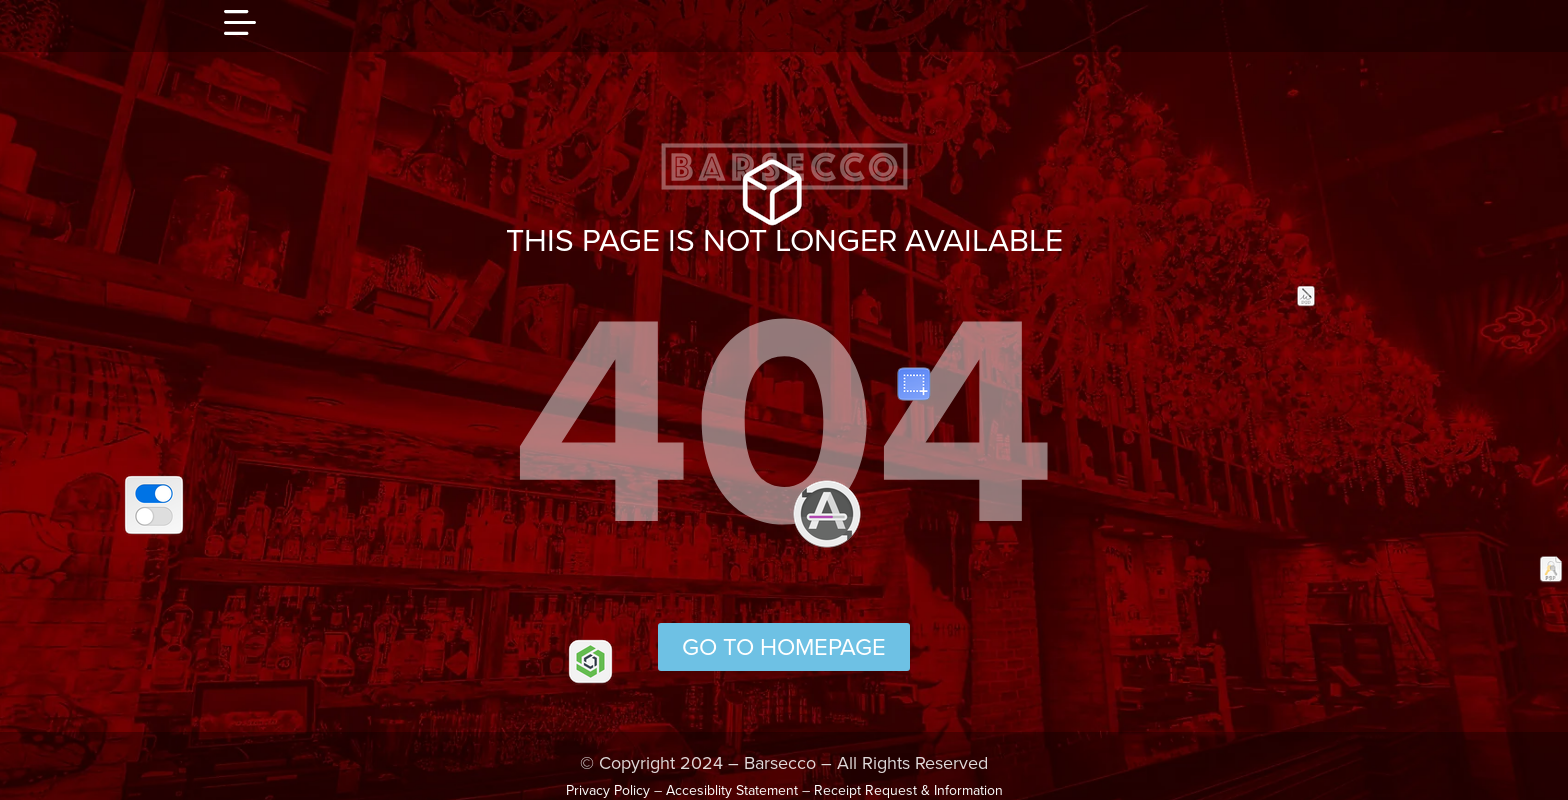 This screenshot has width=1568, height=800. Describe the element at coordinates (1551, 569) in the screenshot. I see `pgp encryption key file` at that location.